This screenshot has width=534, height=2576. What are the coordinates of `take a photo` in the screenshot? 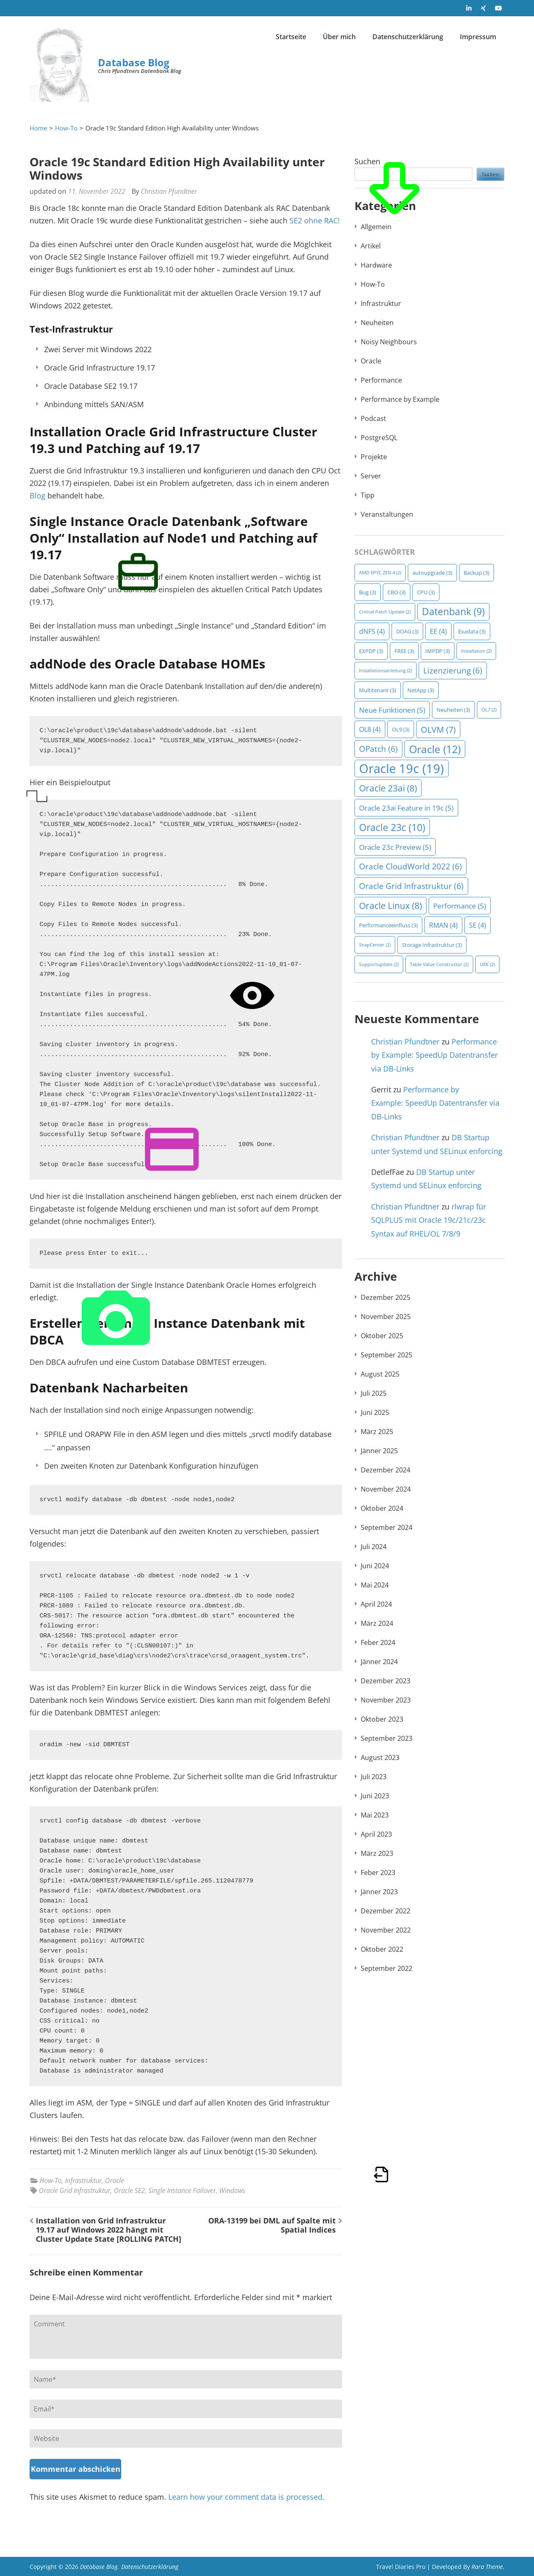 It's located at (116, 1318).